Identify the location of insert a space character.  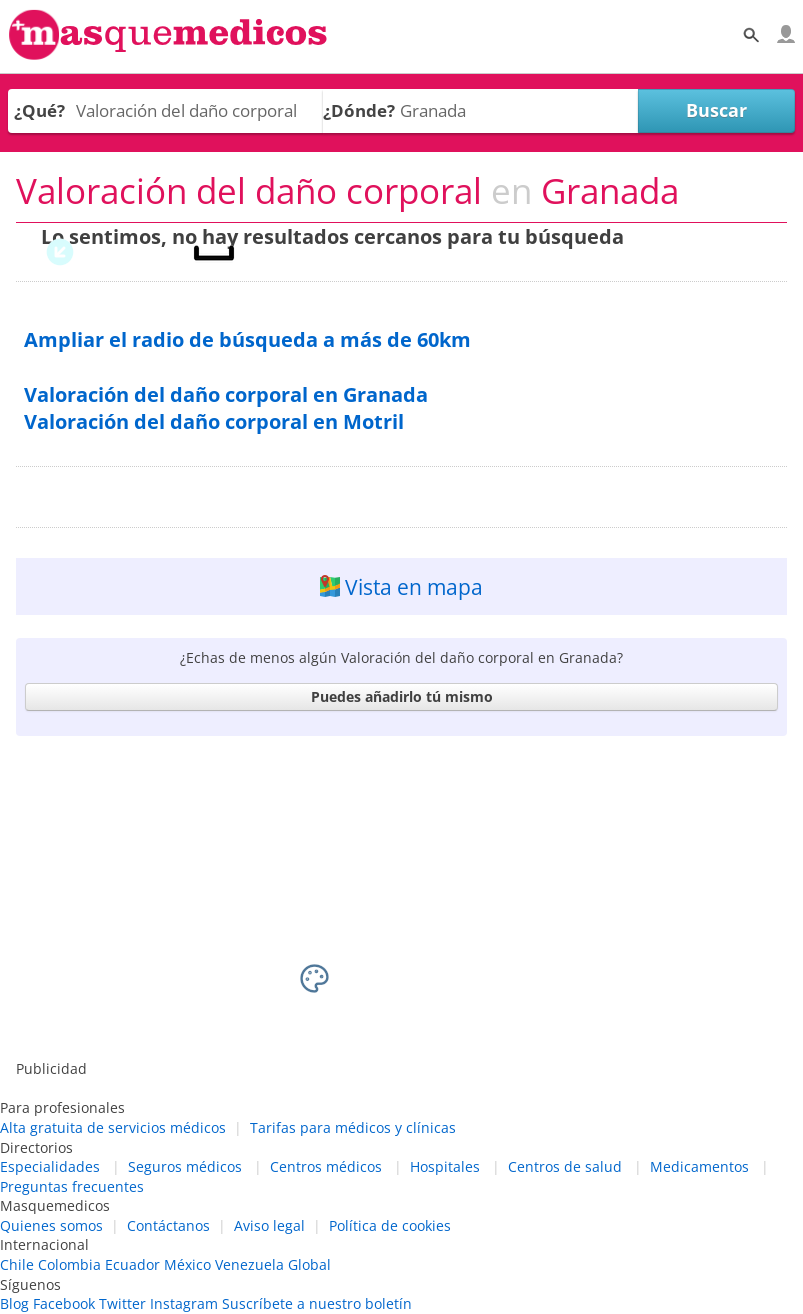
(214, 253).